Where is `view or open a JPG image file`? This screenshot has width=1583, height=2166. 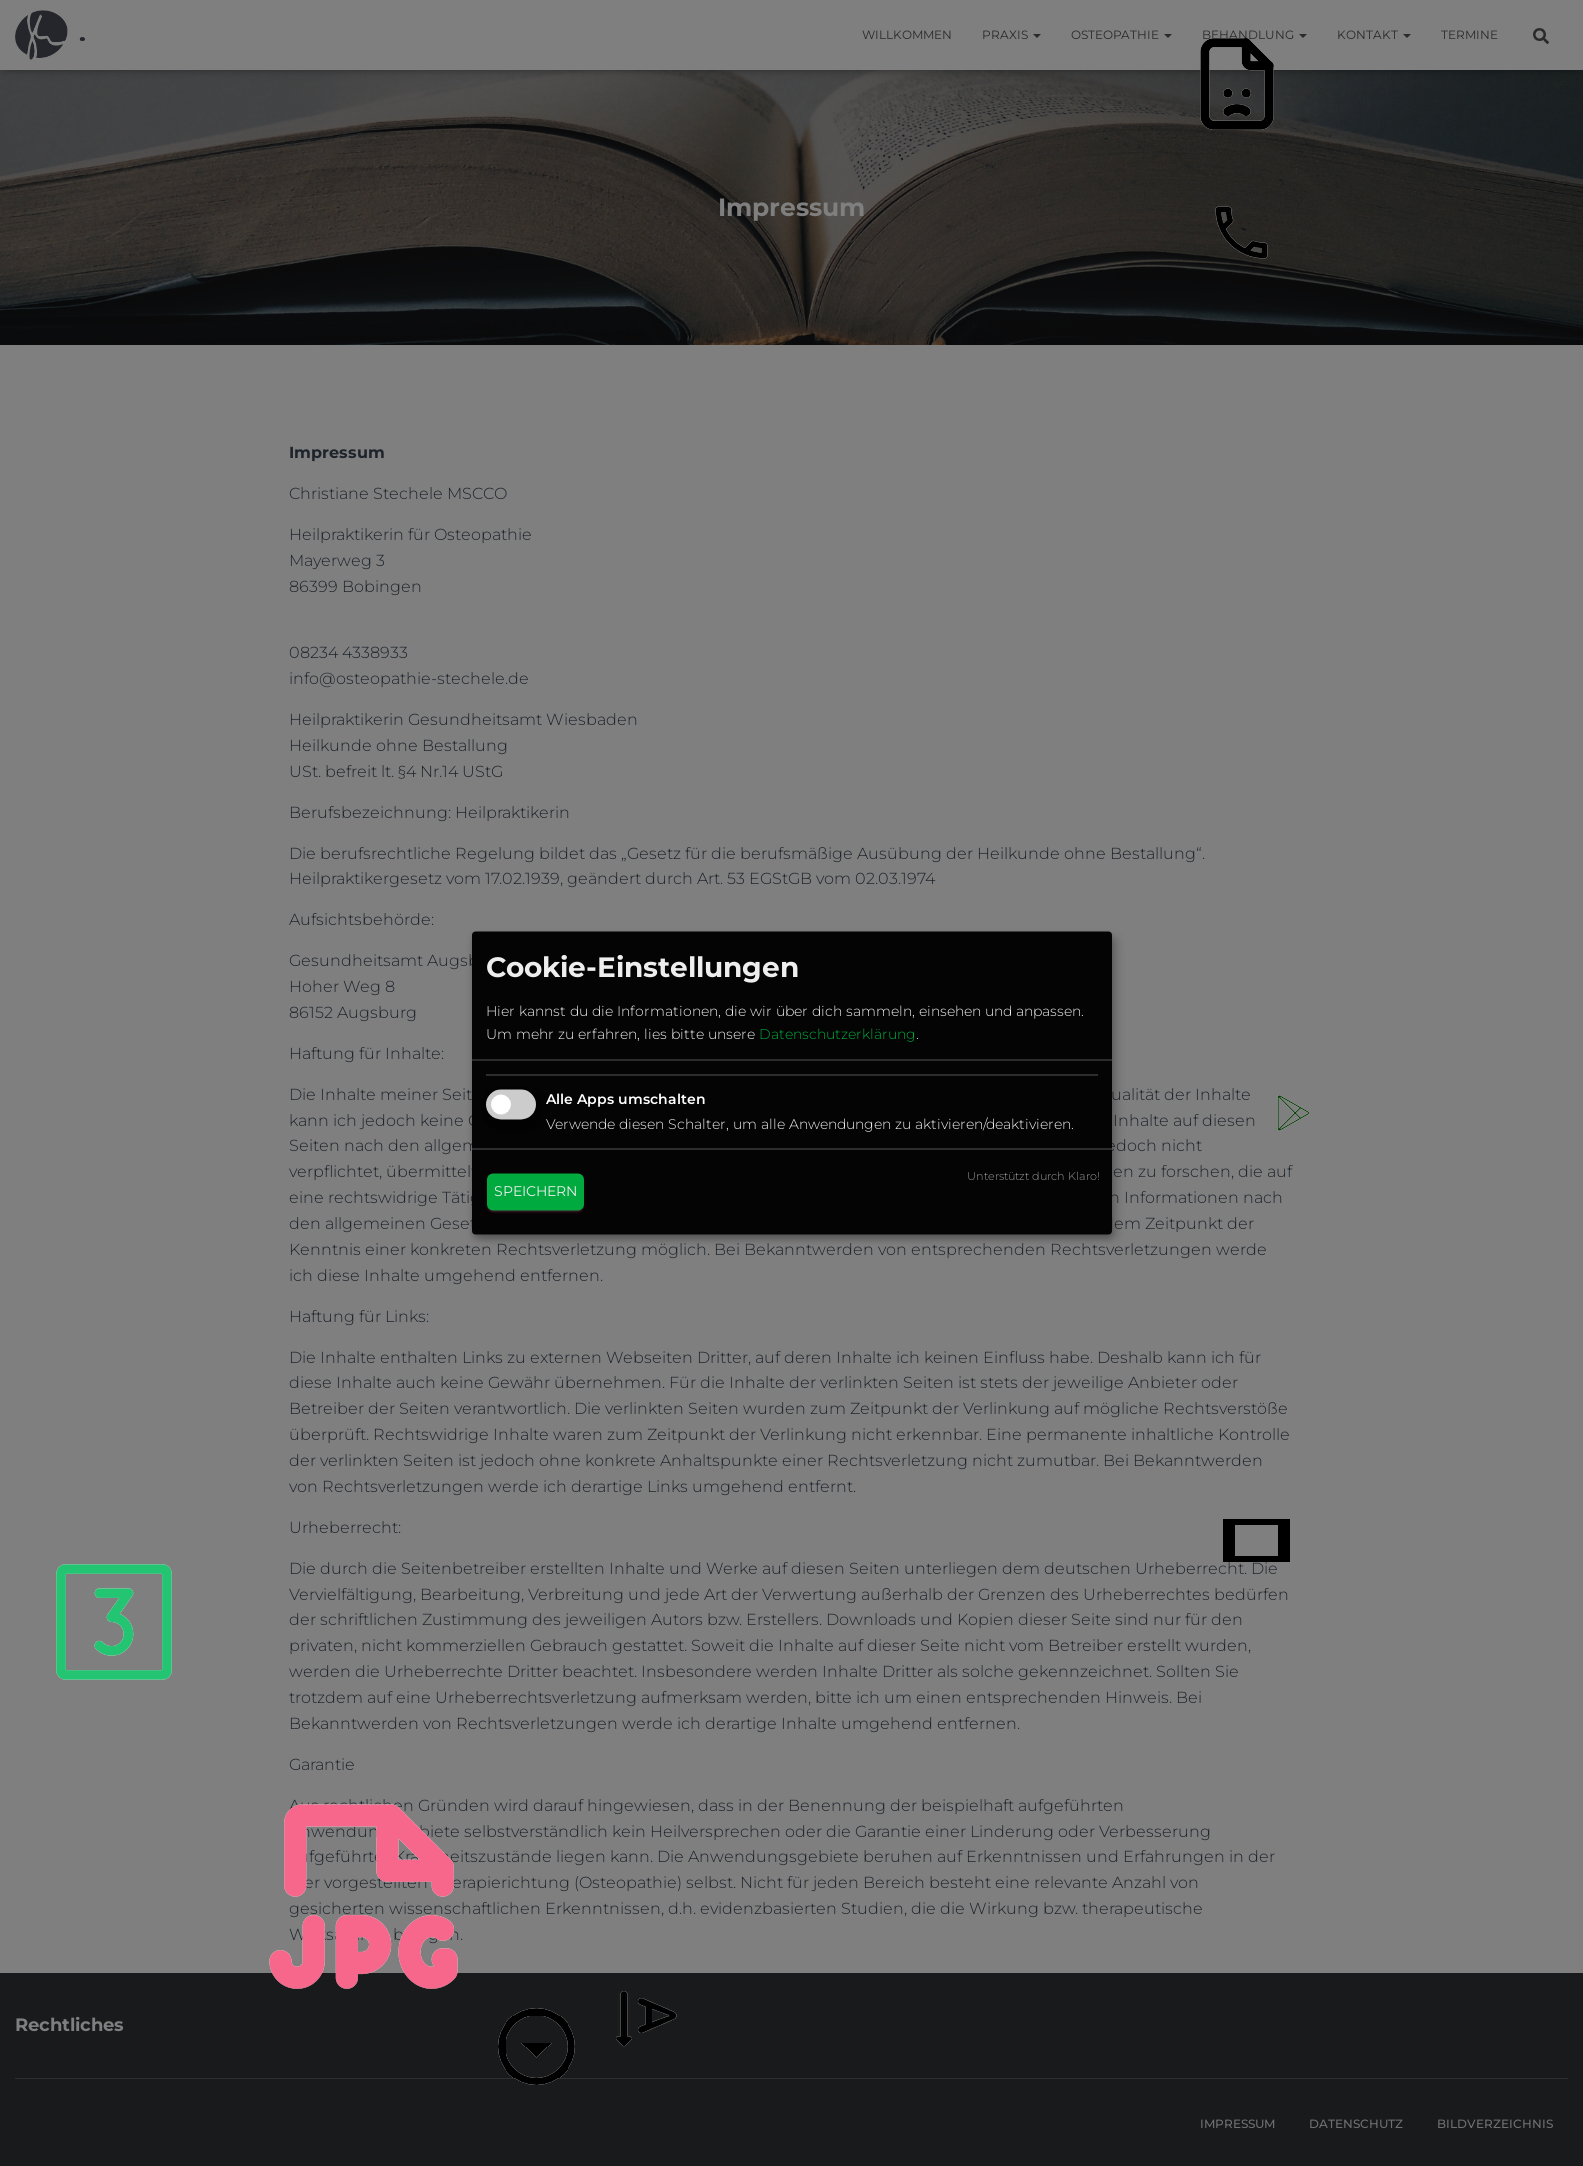 view or open a JPG image file is located at coordinates (369, 1904).